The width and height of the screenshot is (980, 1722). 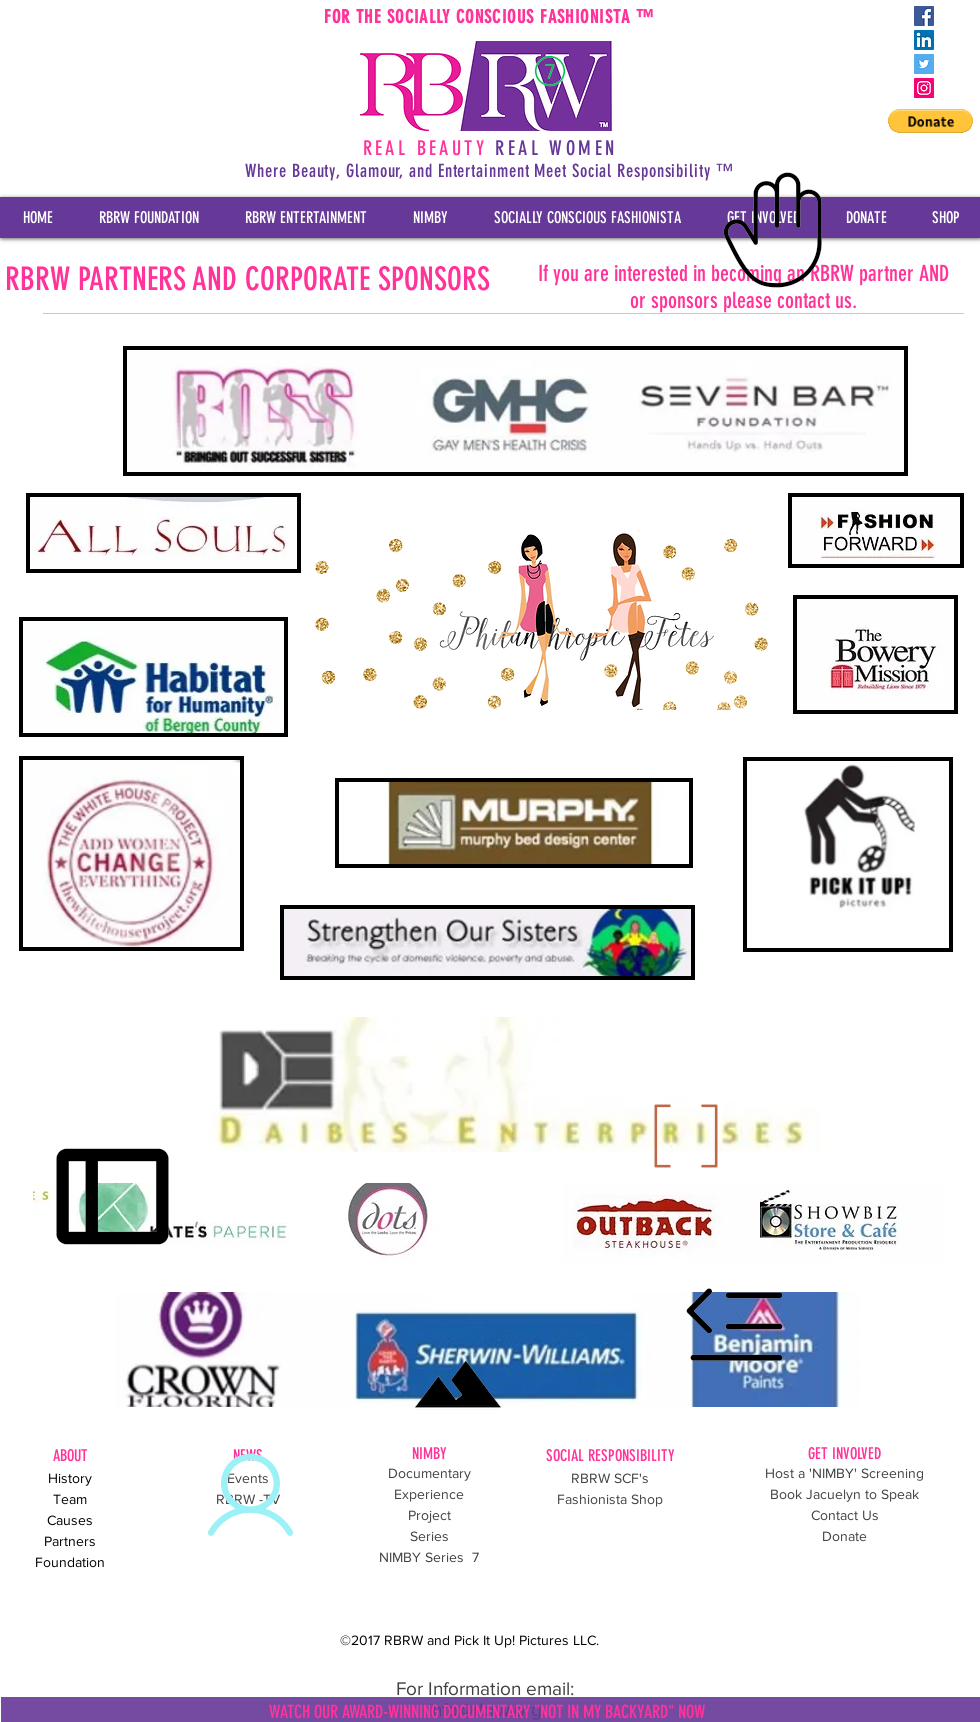 What do you see at coordinates (112, 1196) in the screenshot?
I see `toggle sidebar panel visibility` at bounding box center [112, 1196].